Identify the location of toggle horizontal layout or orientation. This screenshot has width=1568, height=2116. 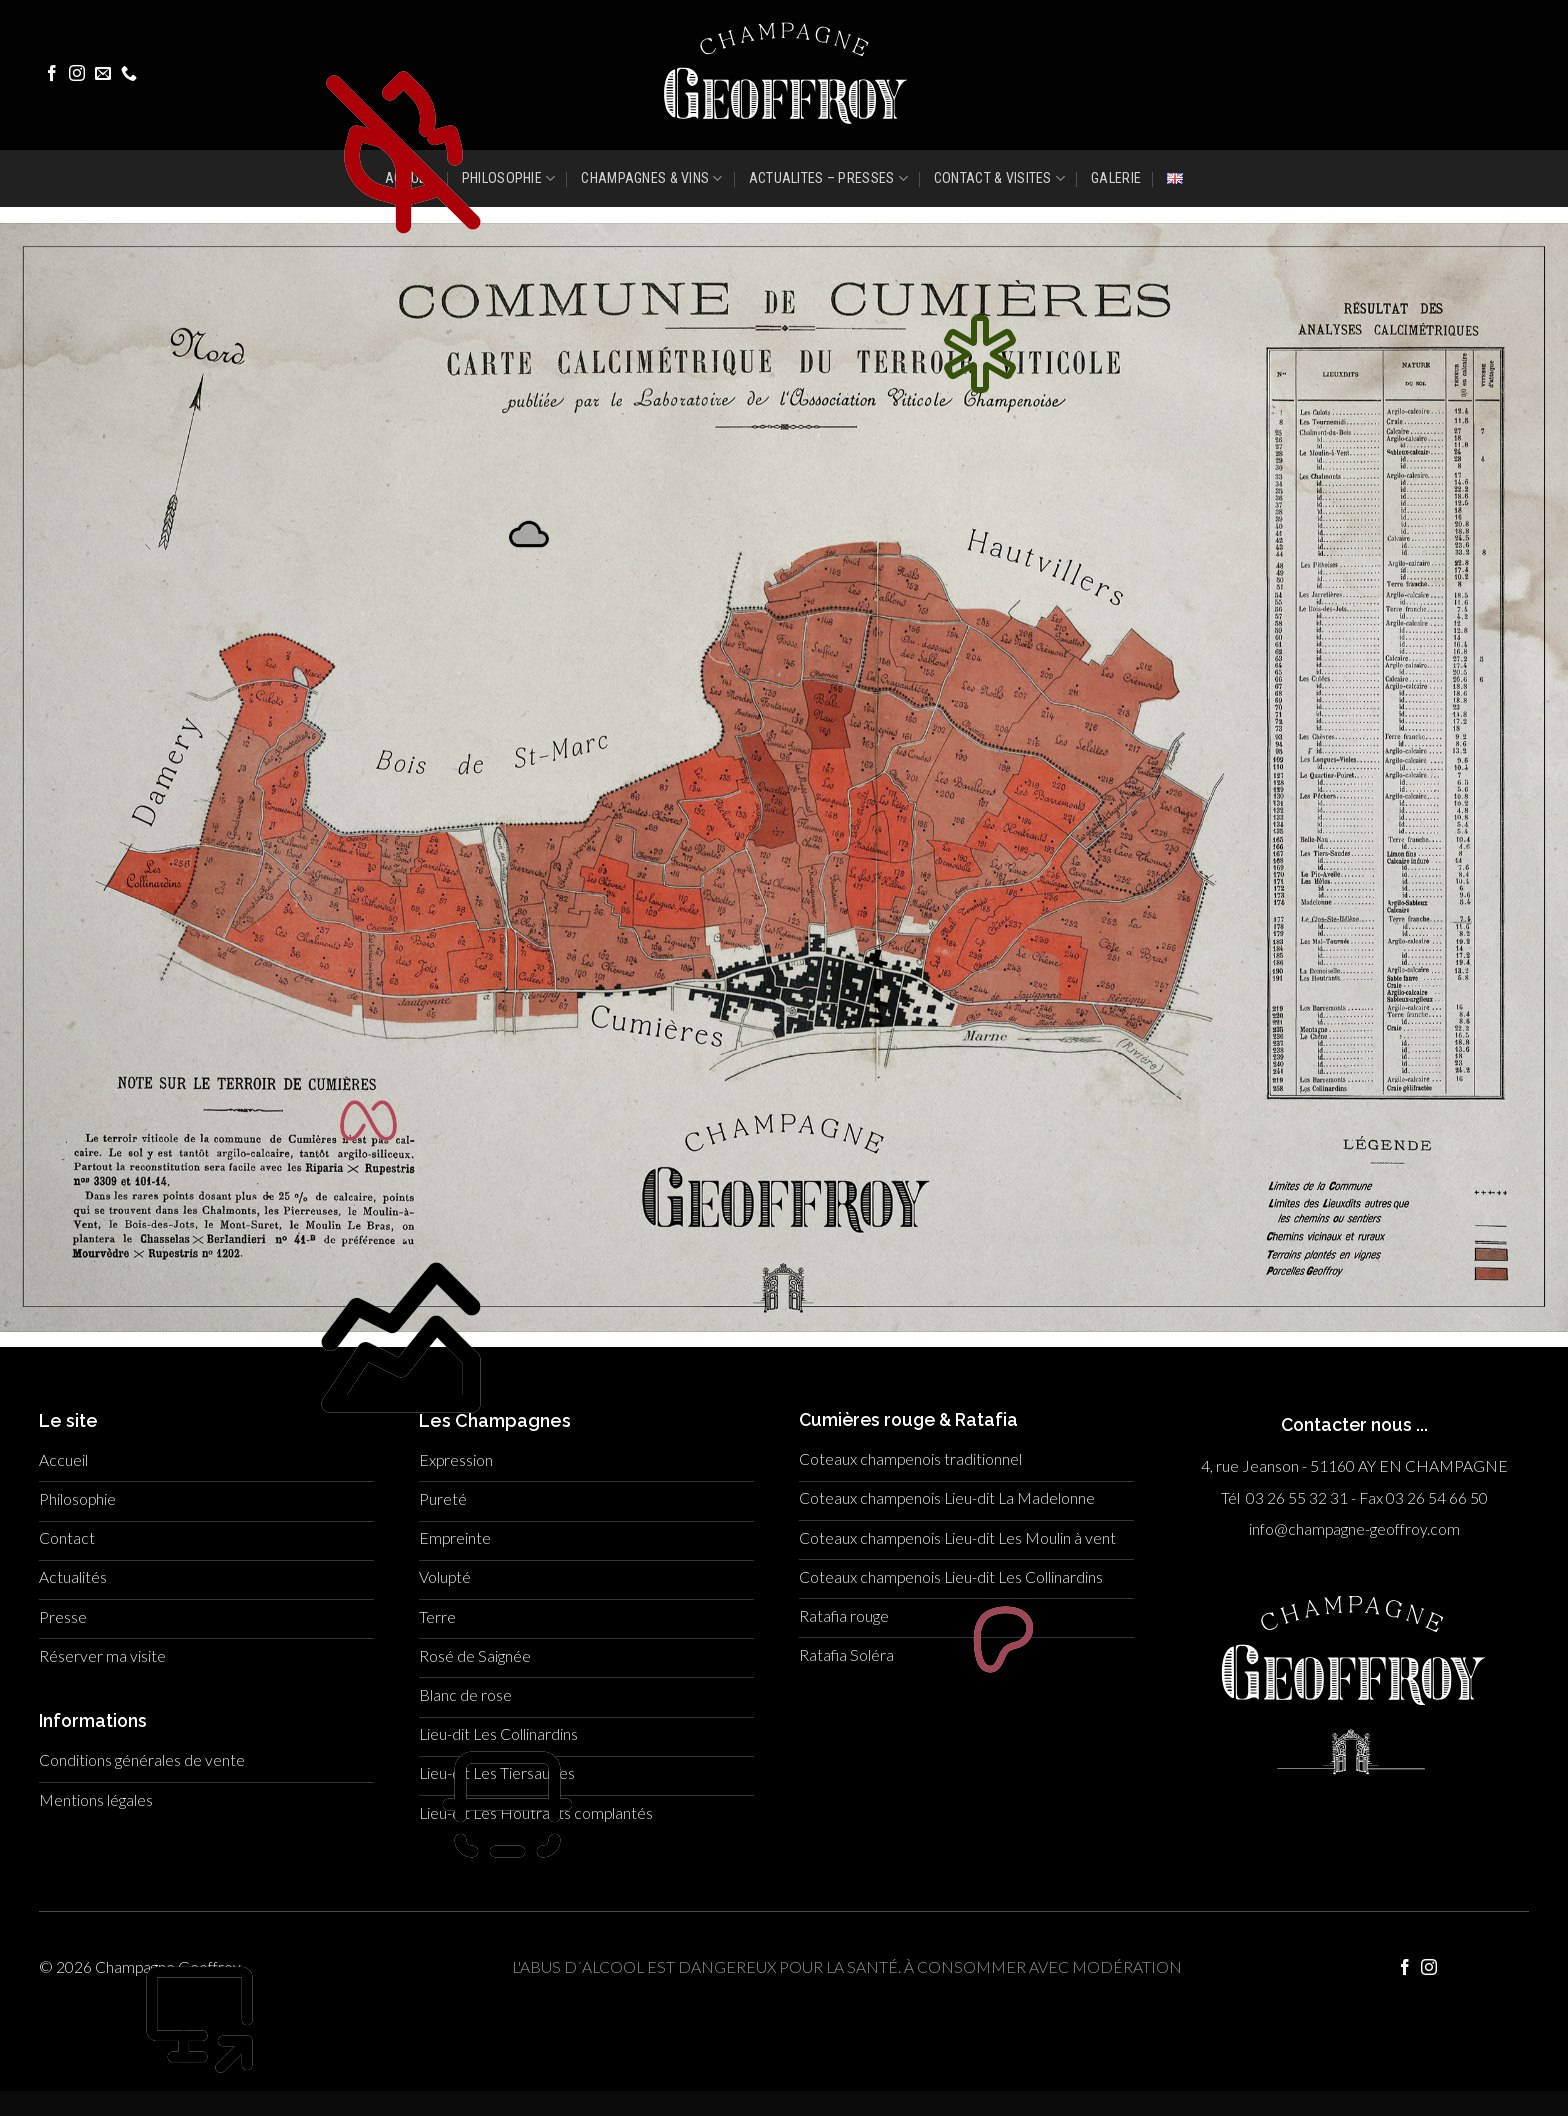
(507, 1804).